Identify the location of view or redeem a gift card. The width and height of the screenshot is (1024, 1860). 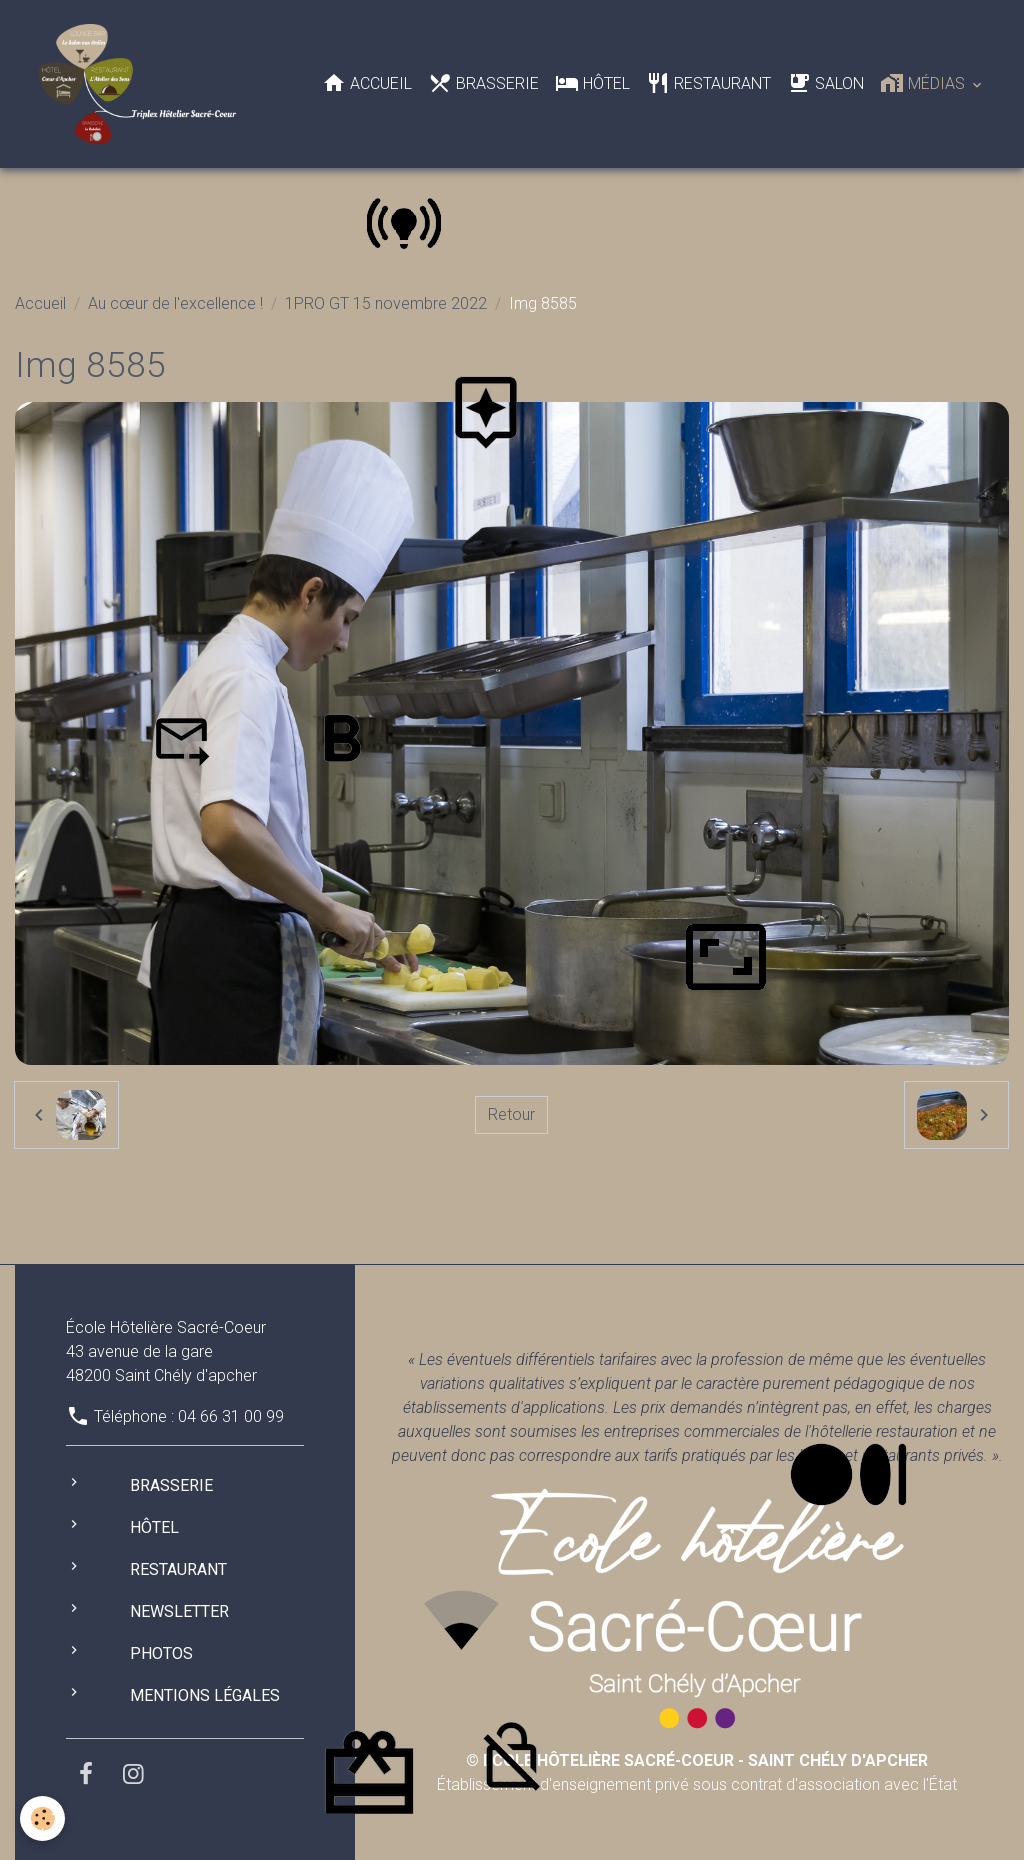
(369, 1774).